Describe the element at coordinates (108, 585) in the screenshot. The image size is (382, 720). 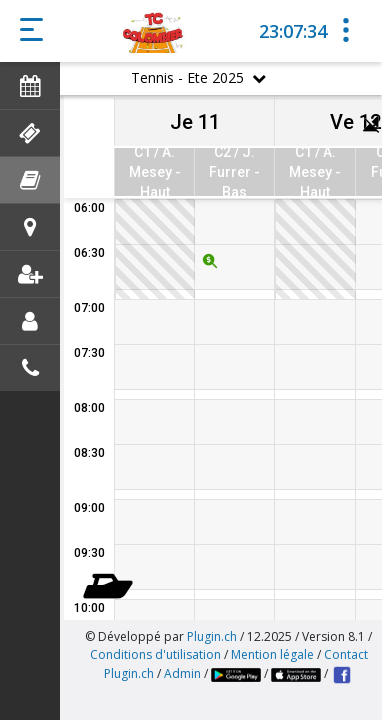
I see `access boat rental or marina services` at that location.